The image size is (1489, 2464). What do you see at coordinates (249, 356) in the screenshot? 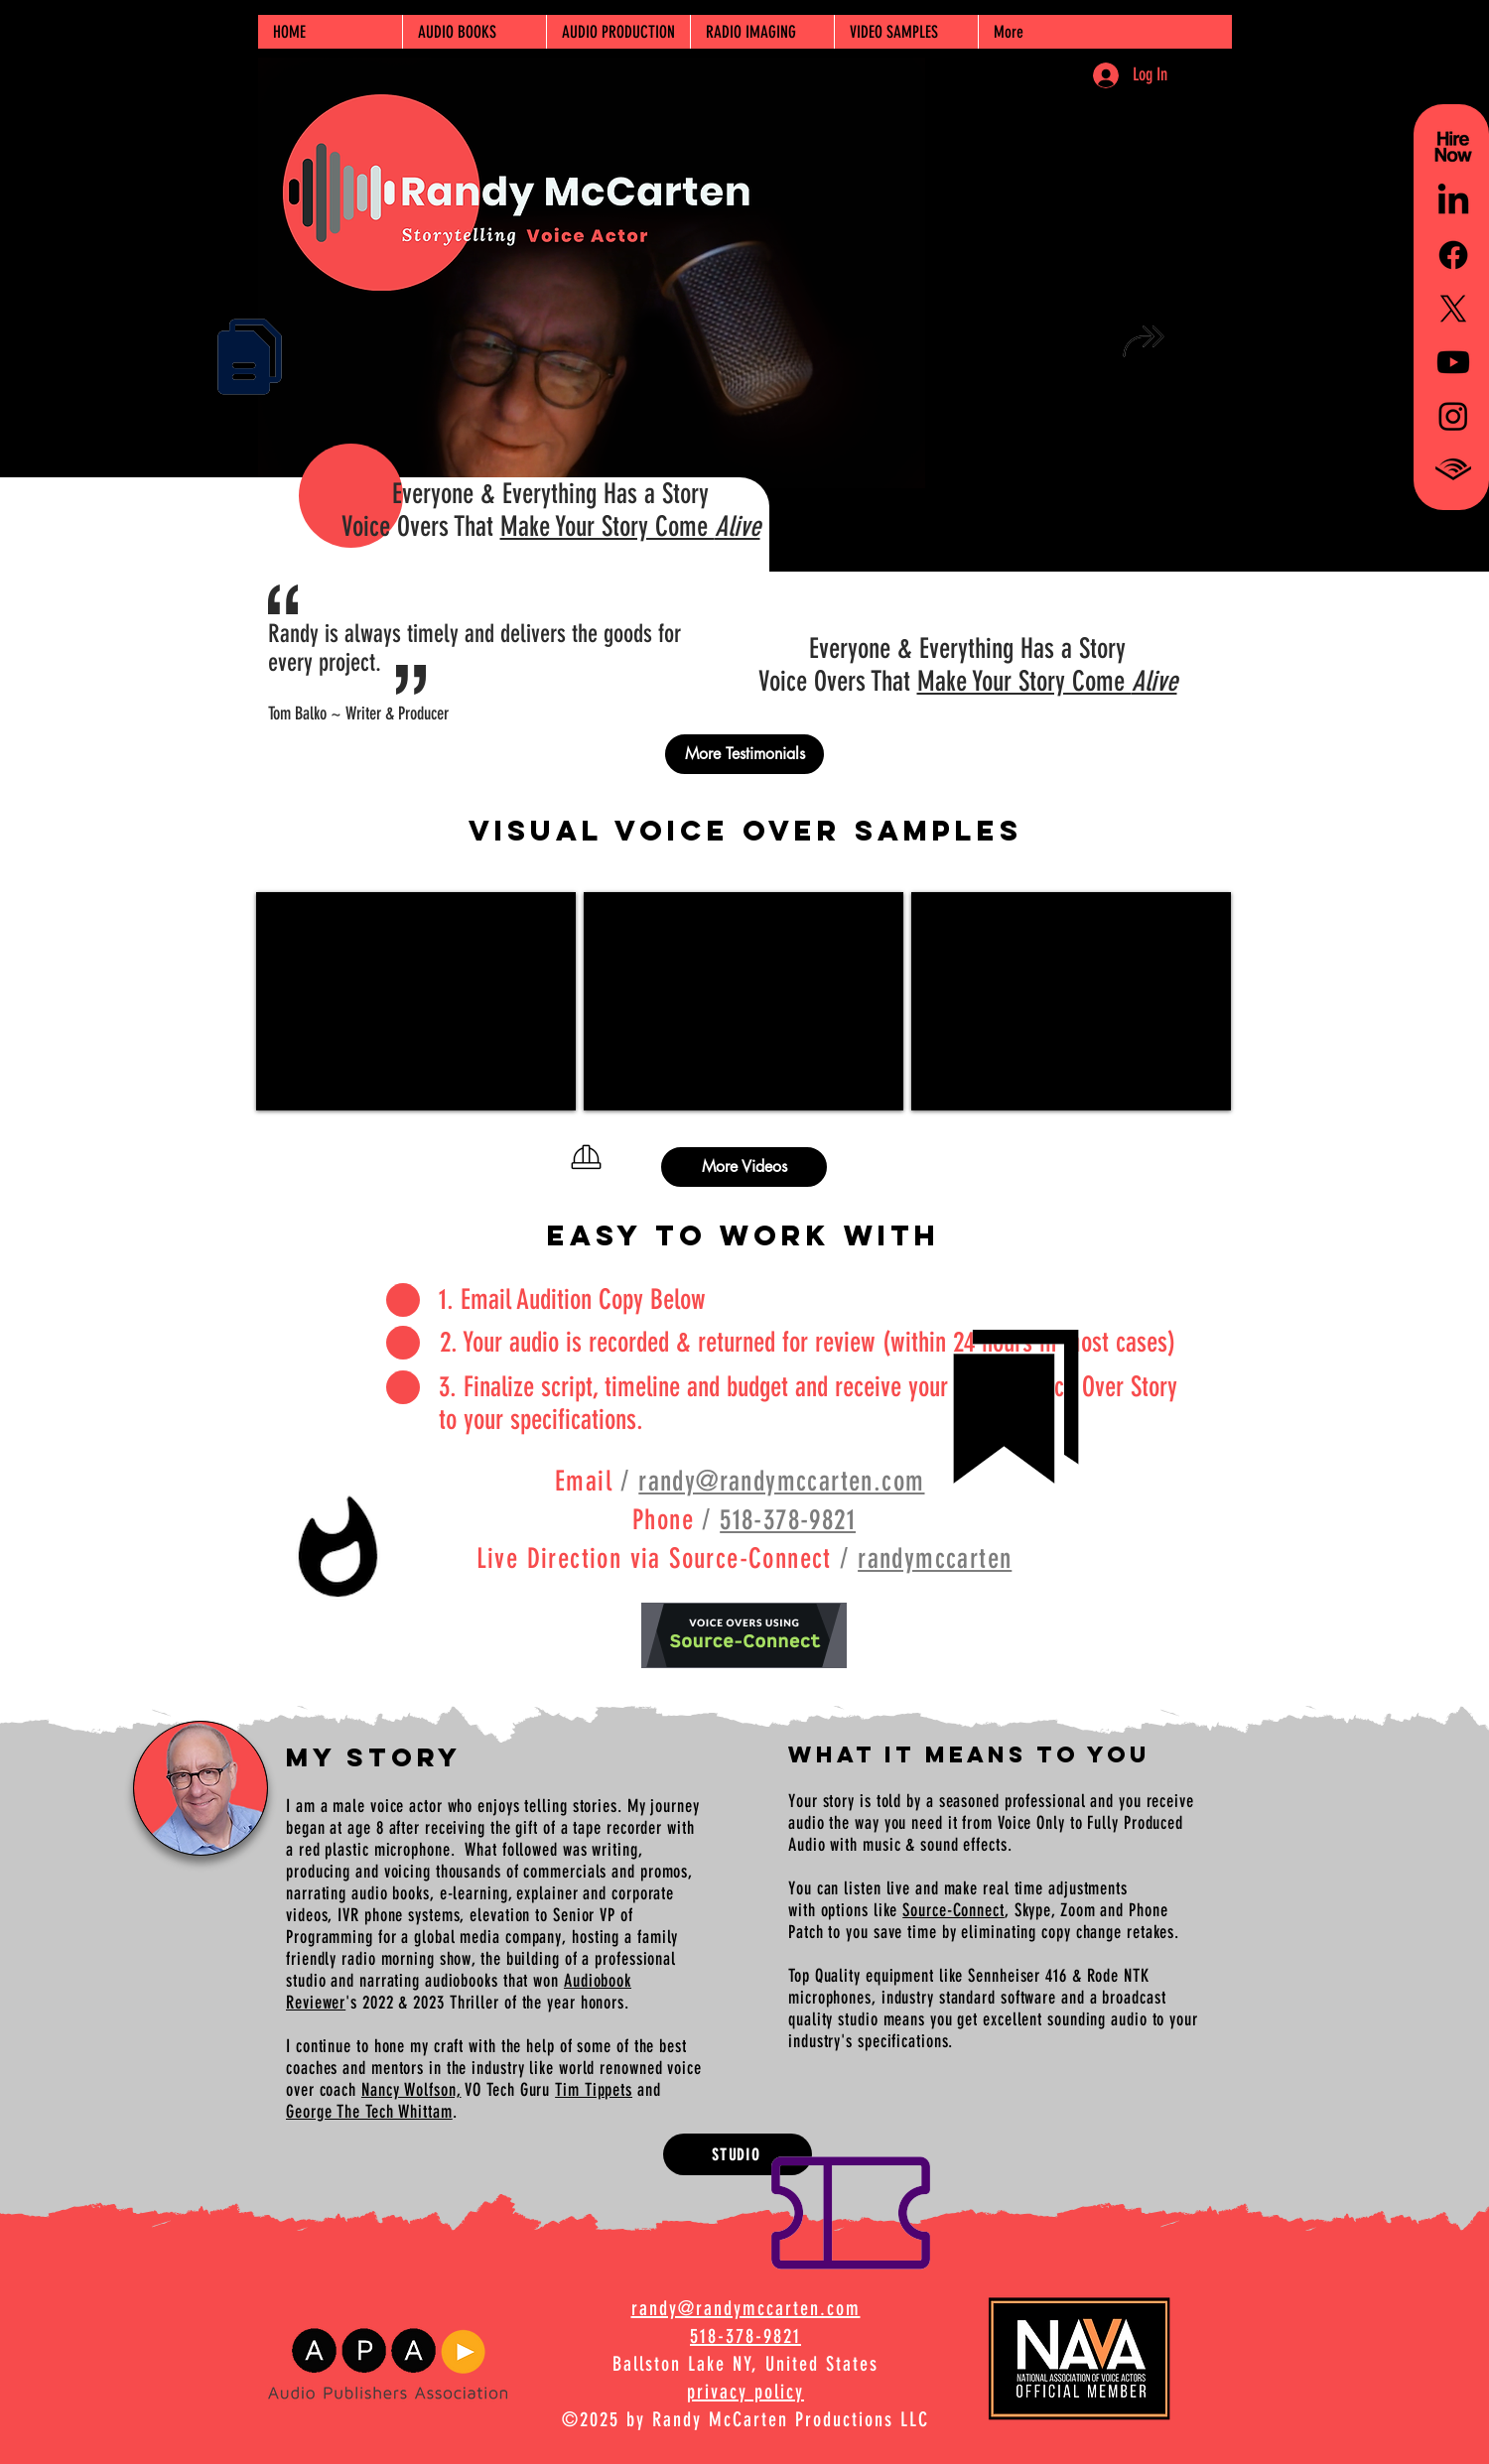
I see `access your files or documents` at bounding box center [249, 356].